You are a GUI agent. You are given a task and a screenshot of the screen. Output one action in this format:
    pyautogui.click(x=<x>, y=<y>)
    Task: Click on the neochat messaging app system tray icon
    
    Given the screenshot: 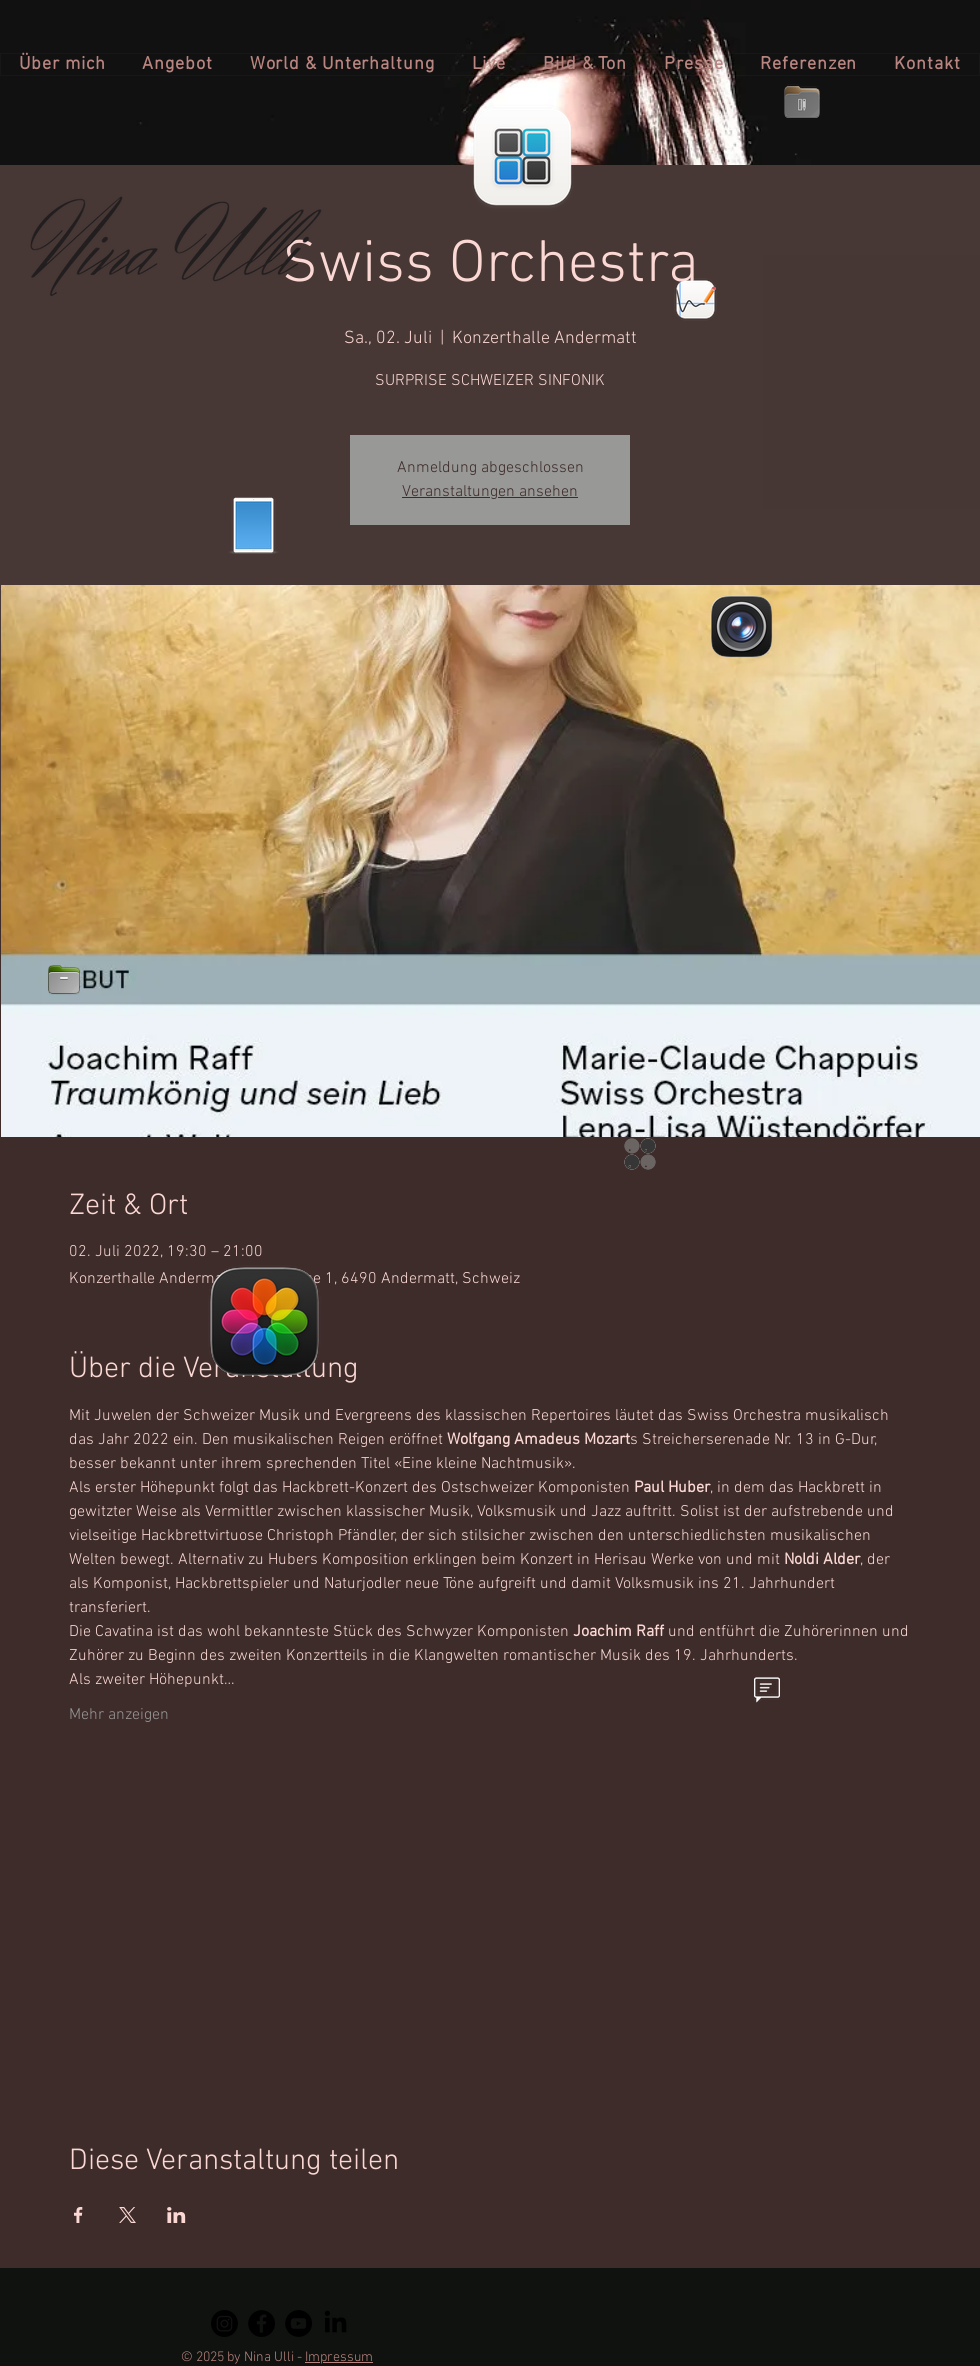 What is the action you would take?
    pyautogui.click(x=767, y=1690)
    